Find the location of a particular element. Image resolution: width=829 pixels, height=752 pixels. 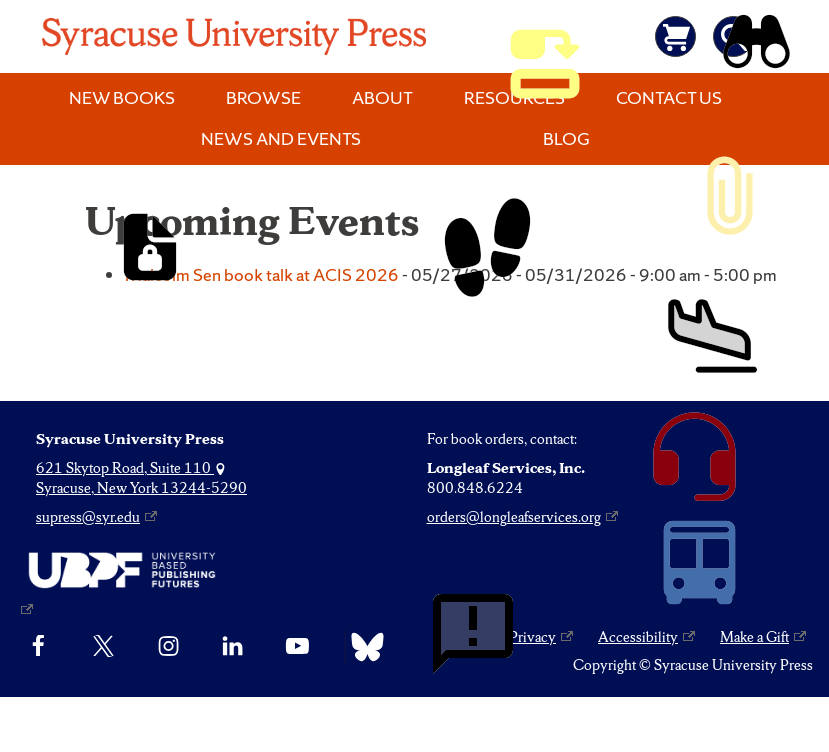

view bus routes or schedules is located at coordinates (699, 562).